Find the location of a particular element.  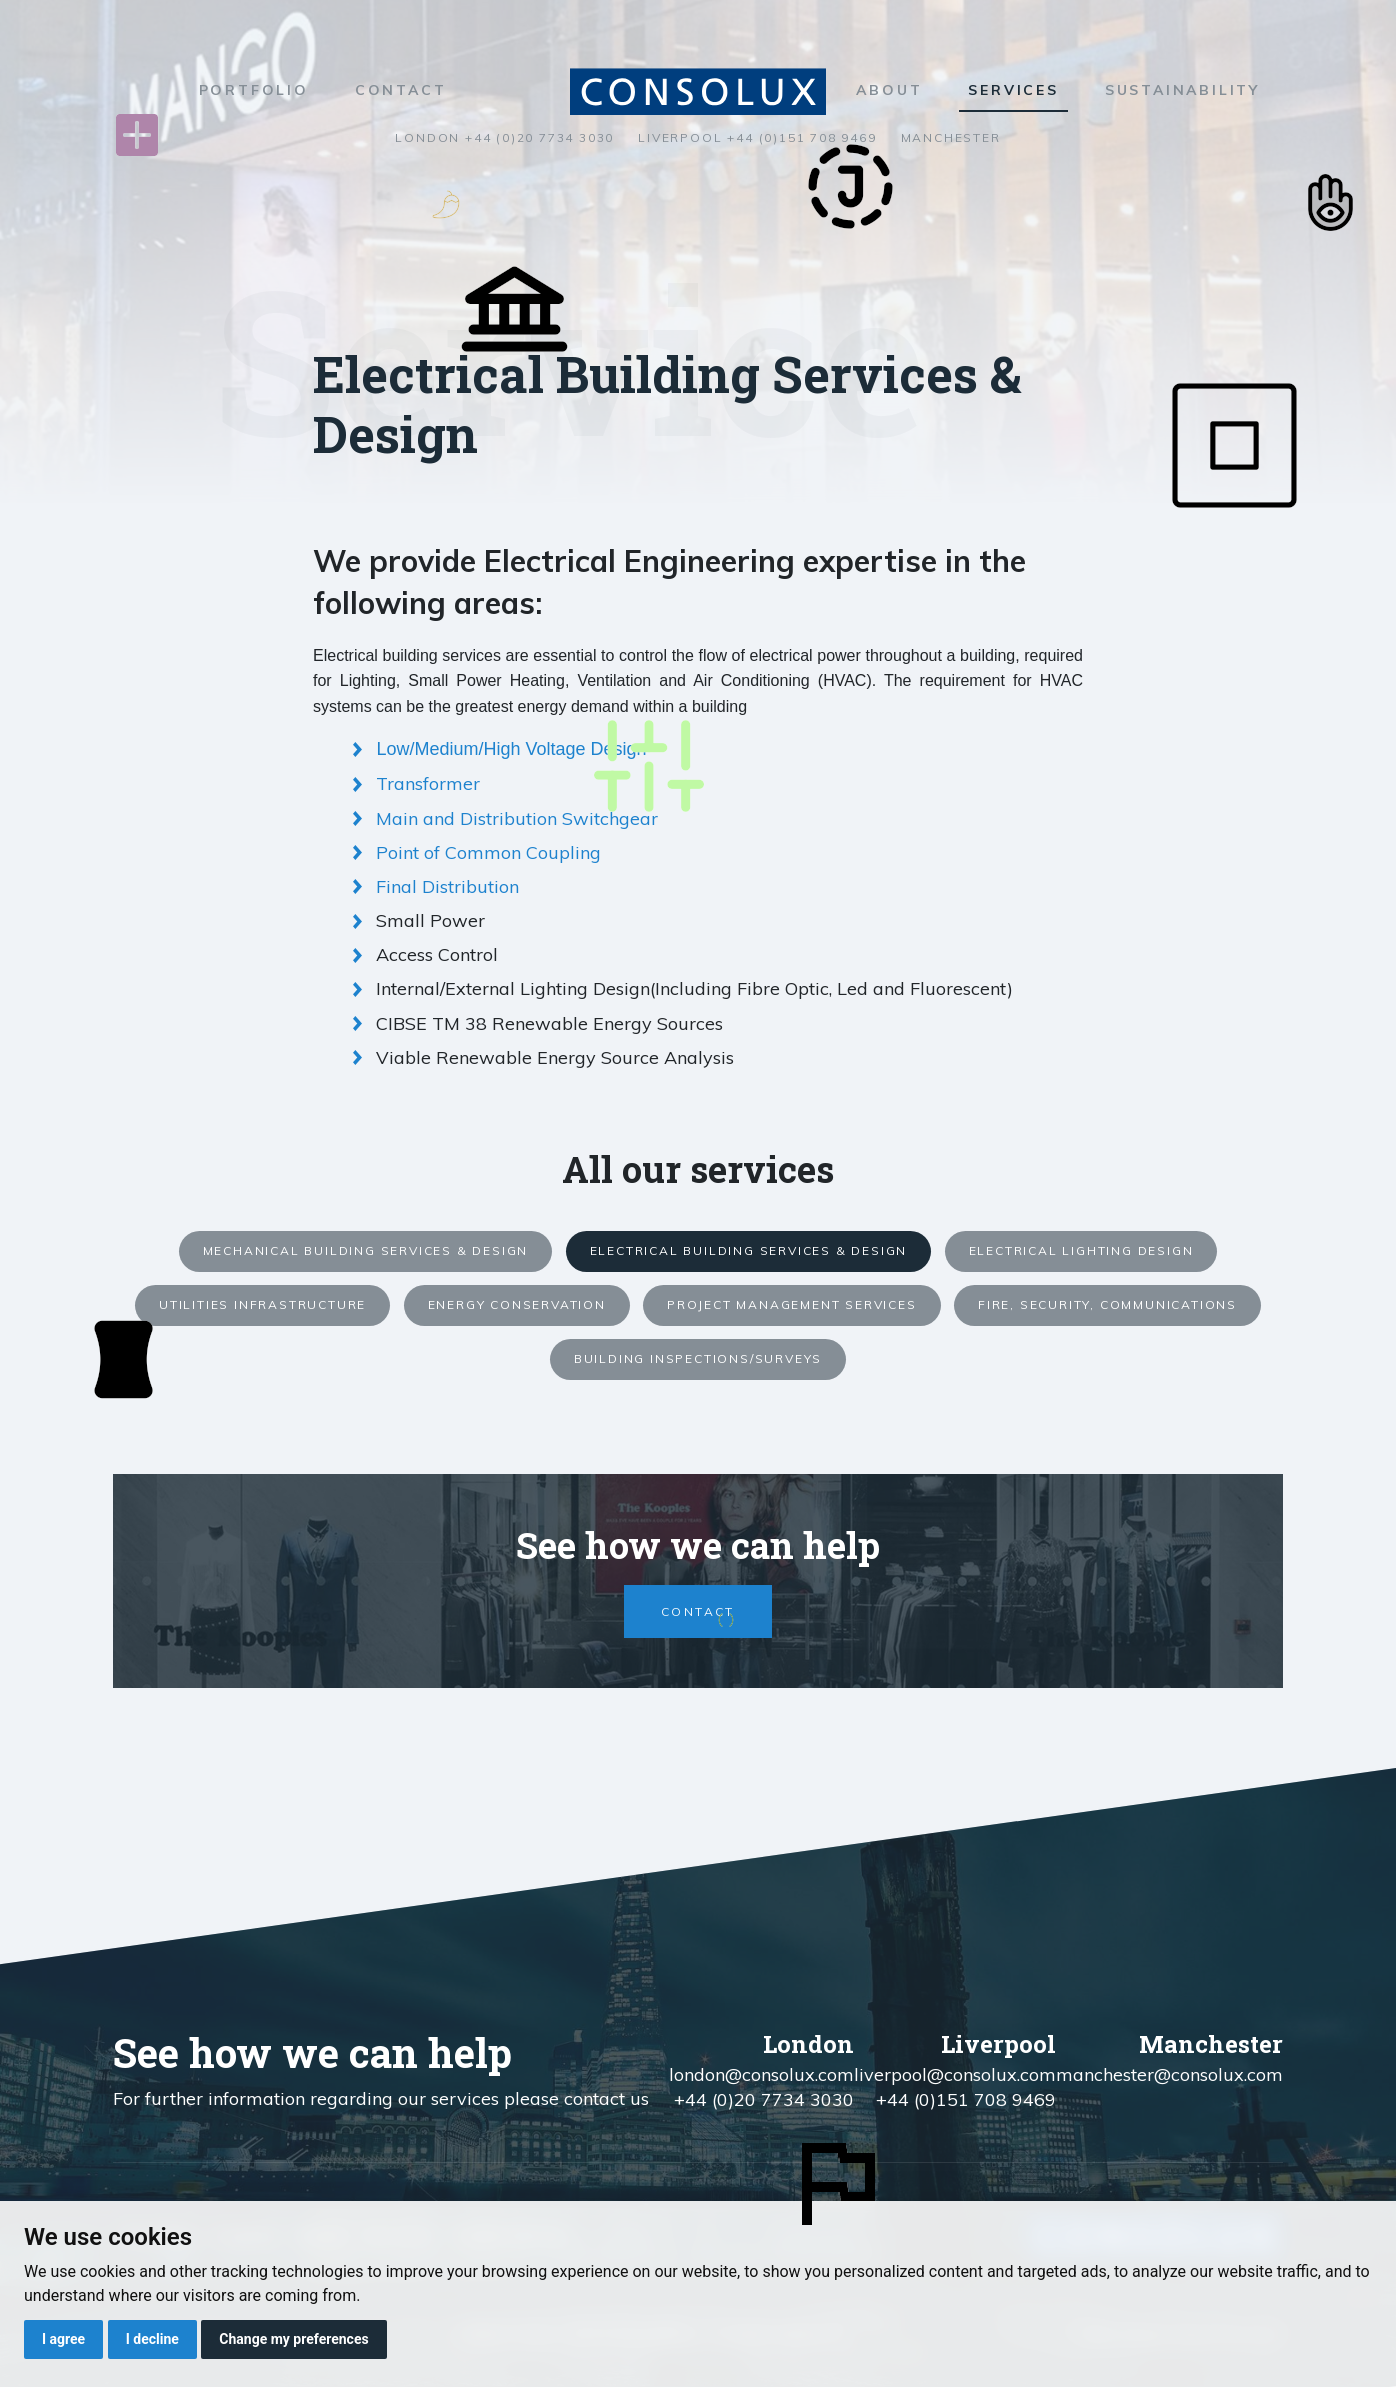

enable palm recognition or hand-based biometric authentication is located at coordinates (1330, 202).